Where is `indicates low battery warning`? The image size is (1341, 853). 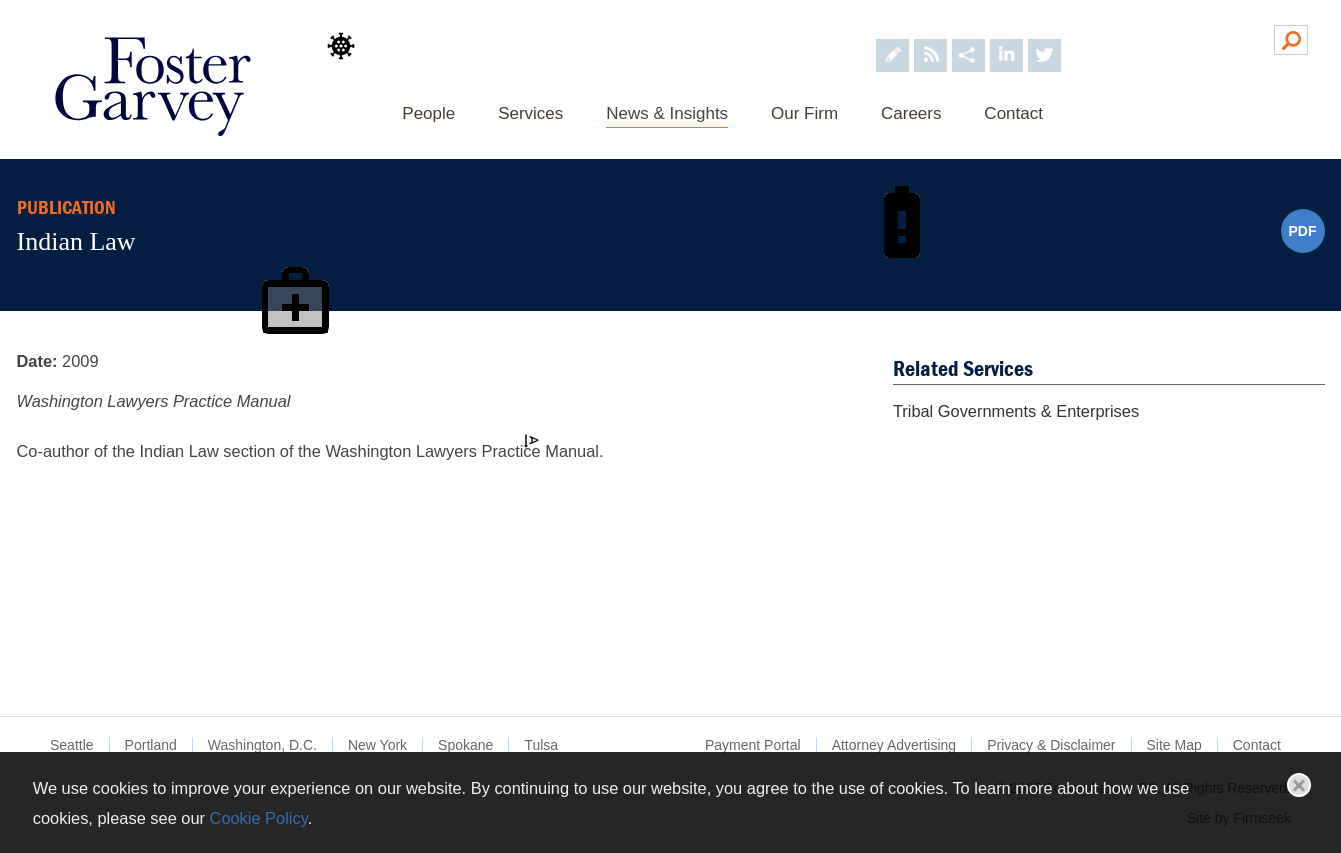
indicates low battery warning is located at coordinates (902, 222).